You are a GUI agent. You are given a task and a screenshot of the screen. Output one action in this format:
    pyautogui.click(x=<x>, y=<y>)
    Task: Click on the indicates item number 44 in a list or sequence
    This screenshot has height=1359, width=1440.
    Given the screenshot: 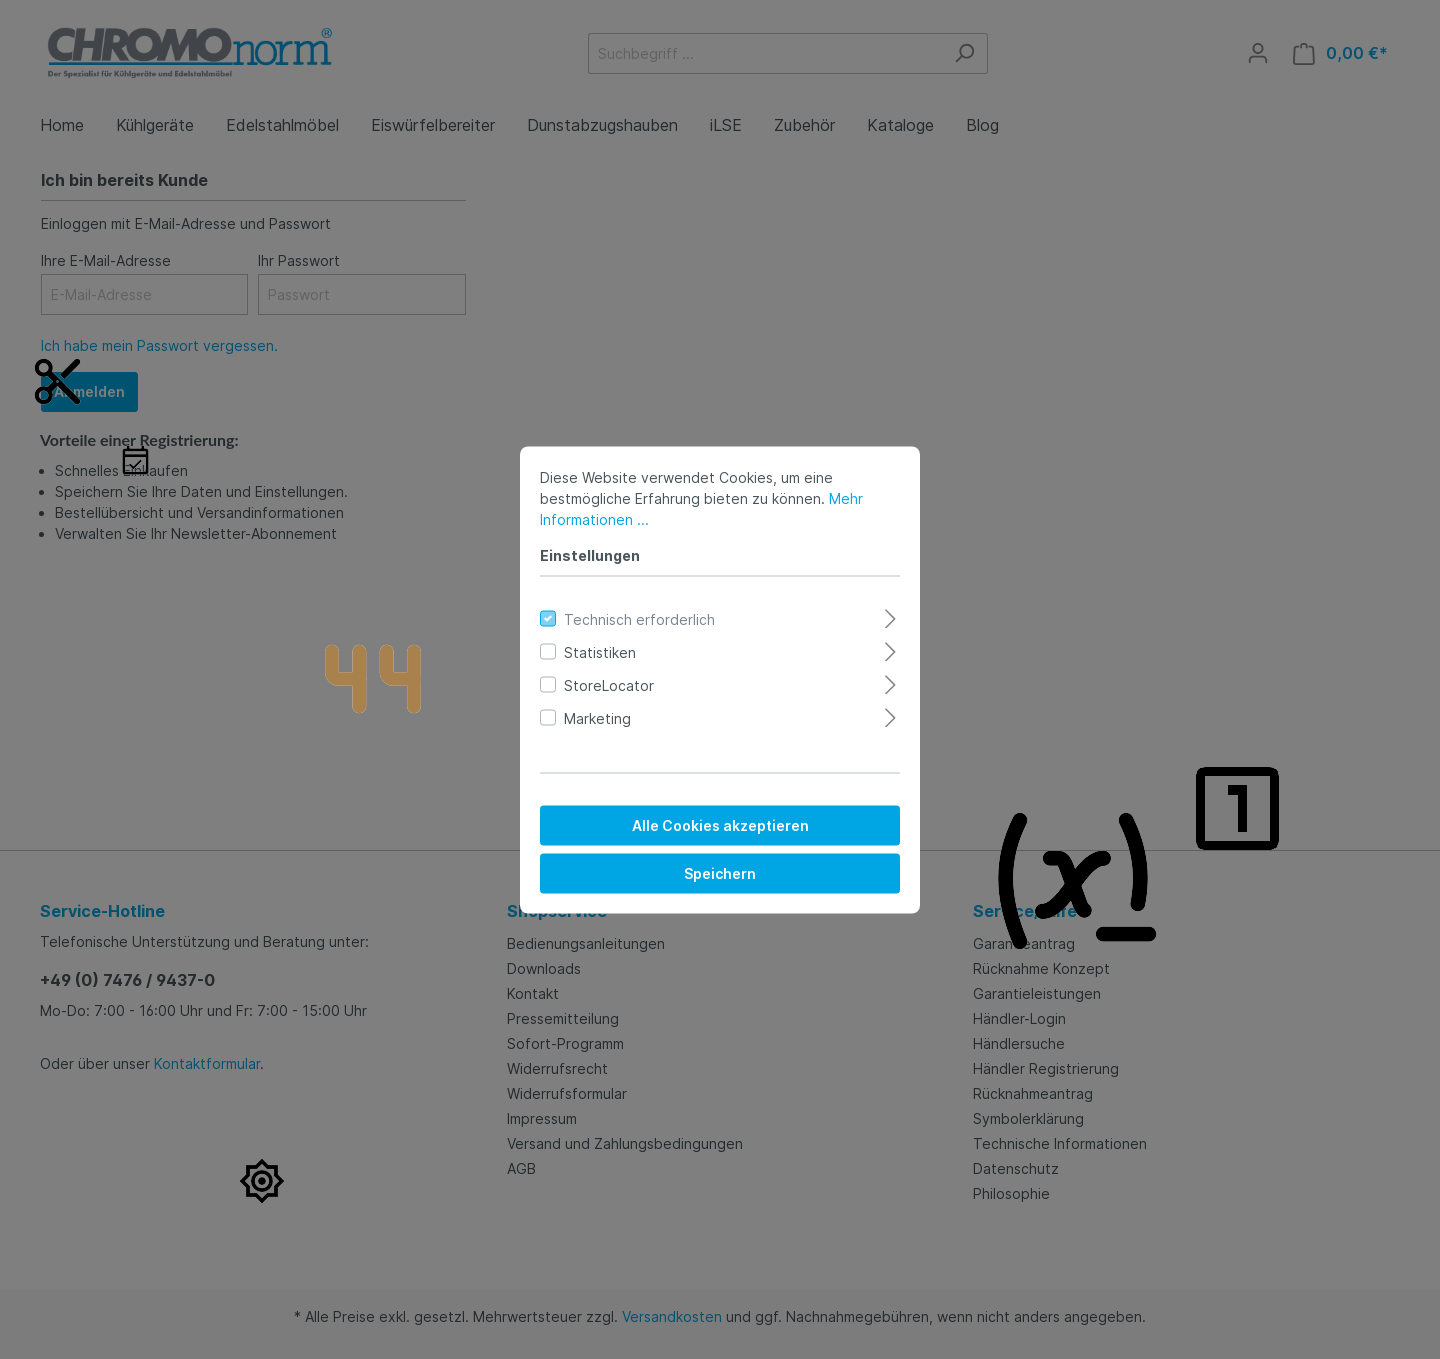 What is the action you would take?
    pyautogui.click(x=373, y=679)
    